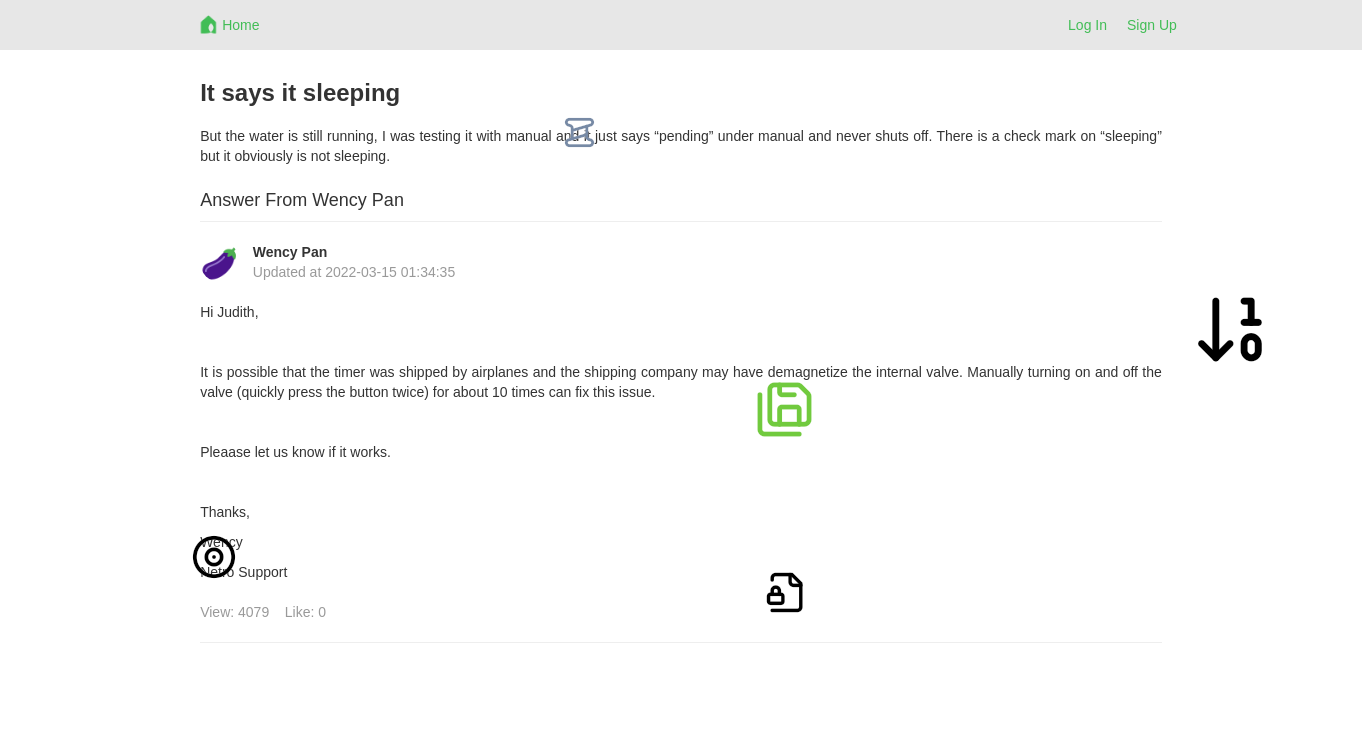  What do you see at coordinates (786, 592) in the screenshot?
I see `access a password-protected file` at bounding box center [786, 592].